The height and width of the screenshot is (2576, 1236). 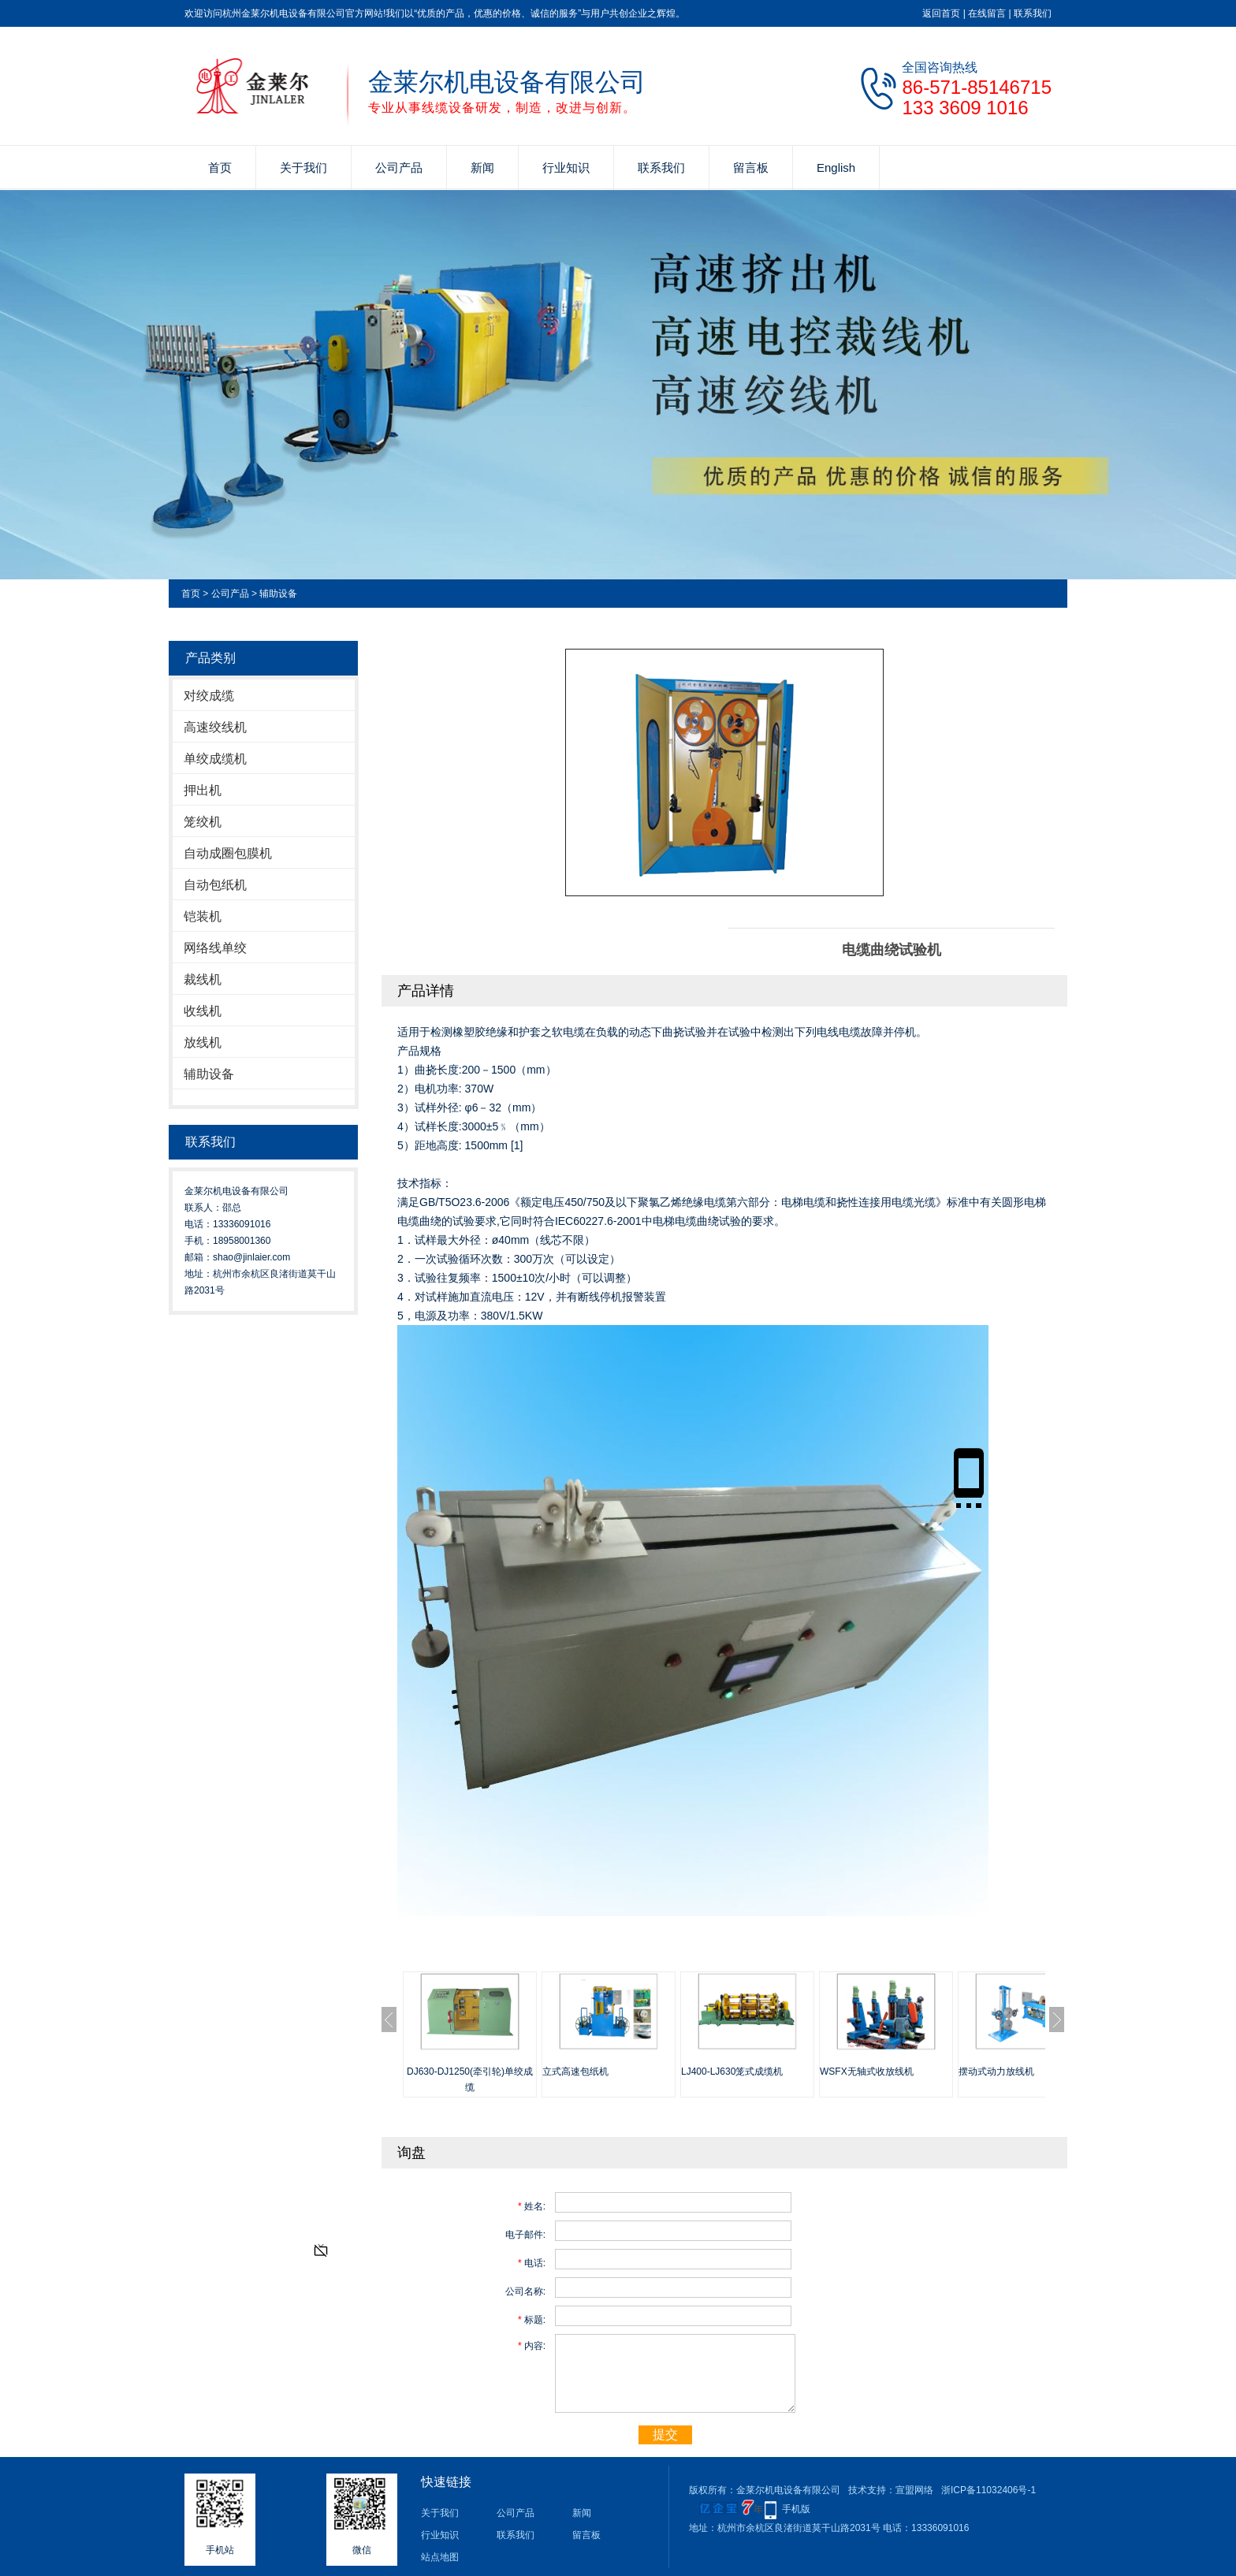 What do you see at coordinates (969, 1478) in the screenshot?
I see `access mobile device settings` at bounding box center [969, 1478].